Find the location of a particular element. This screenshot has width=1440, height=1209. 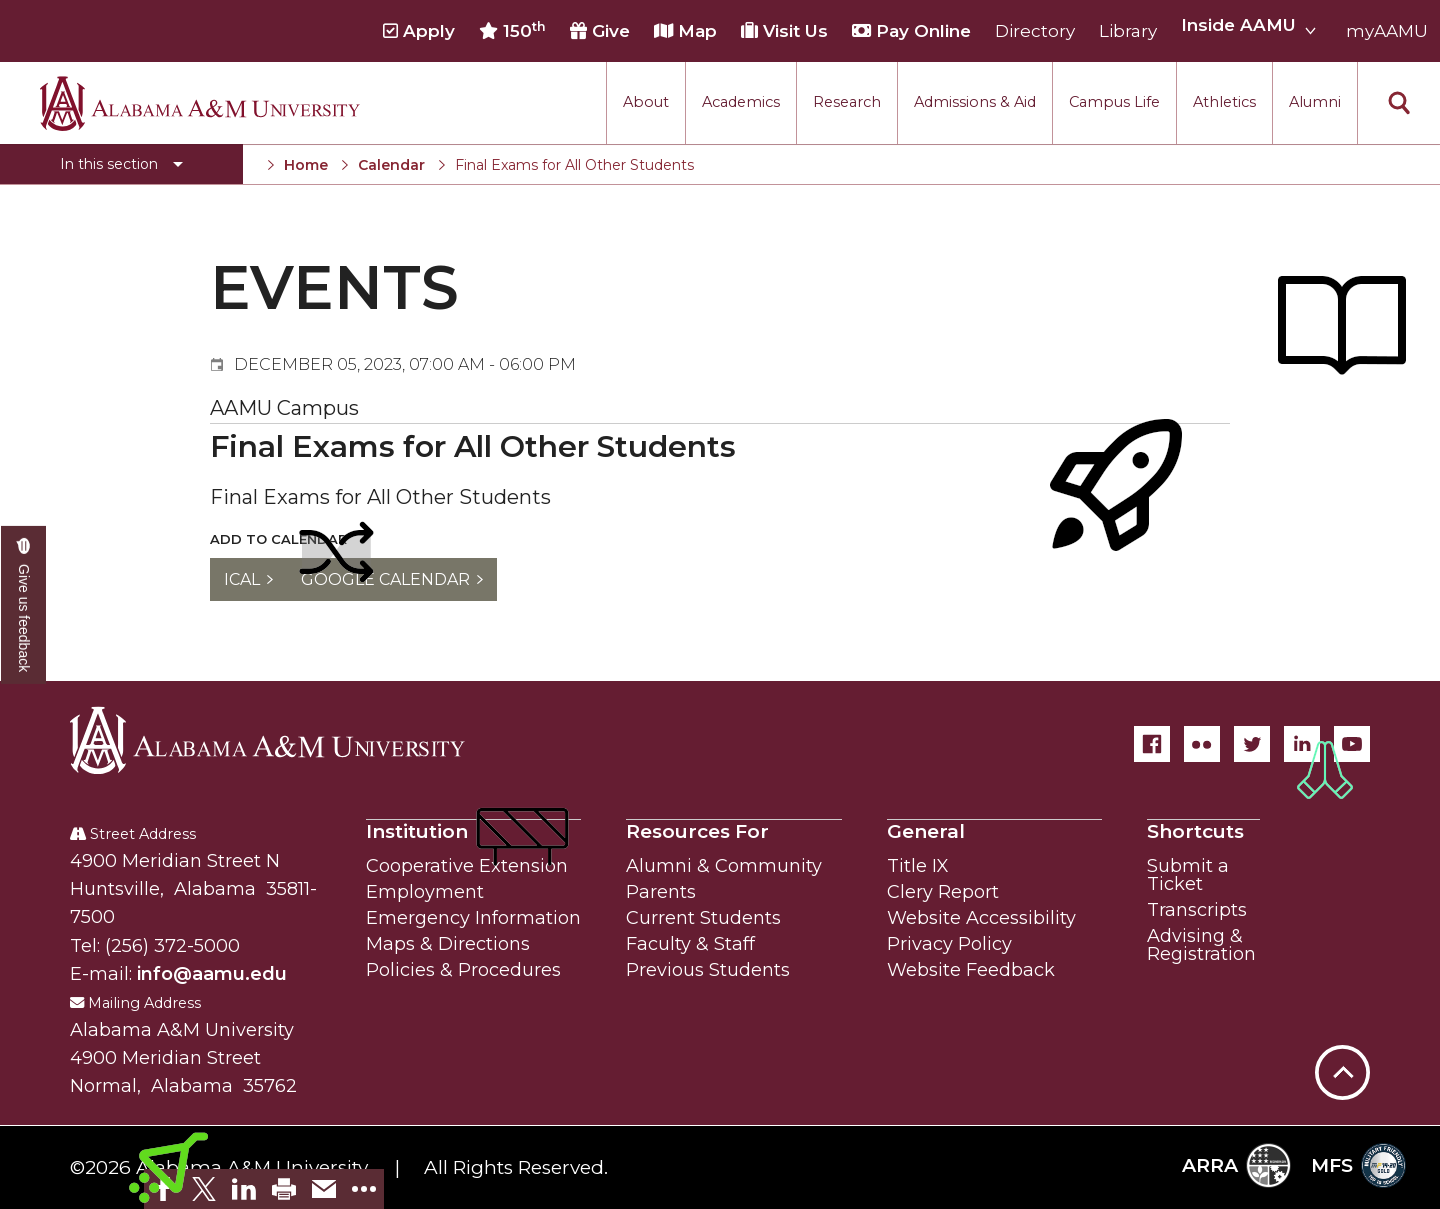

open documentation or readme is located at coordinates (1342, 324).